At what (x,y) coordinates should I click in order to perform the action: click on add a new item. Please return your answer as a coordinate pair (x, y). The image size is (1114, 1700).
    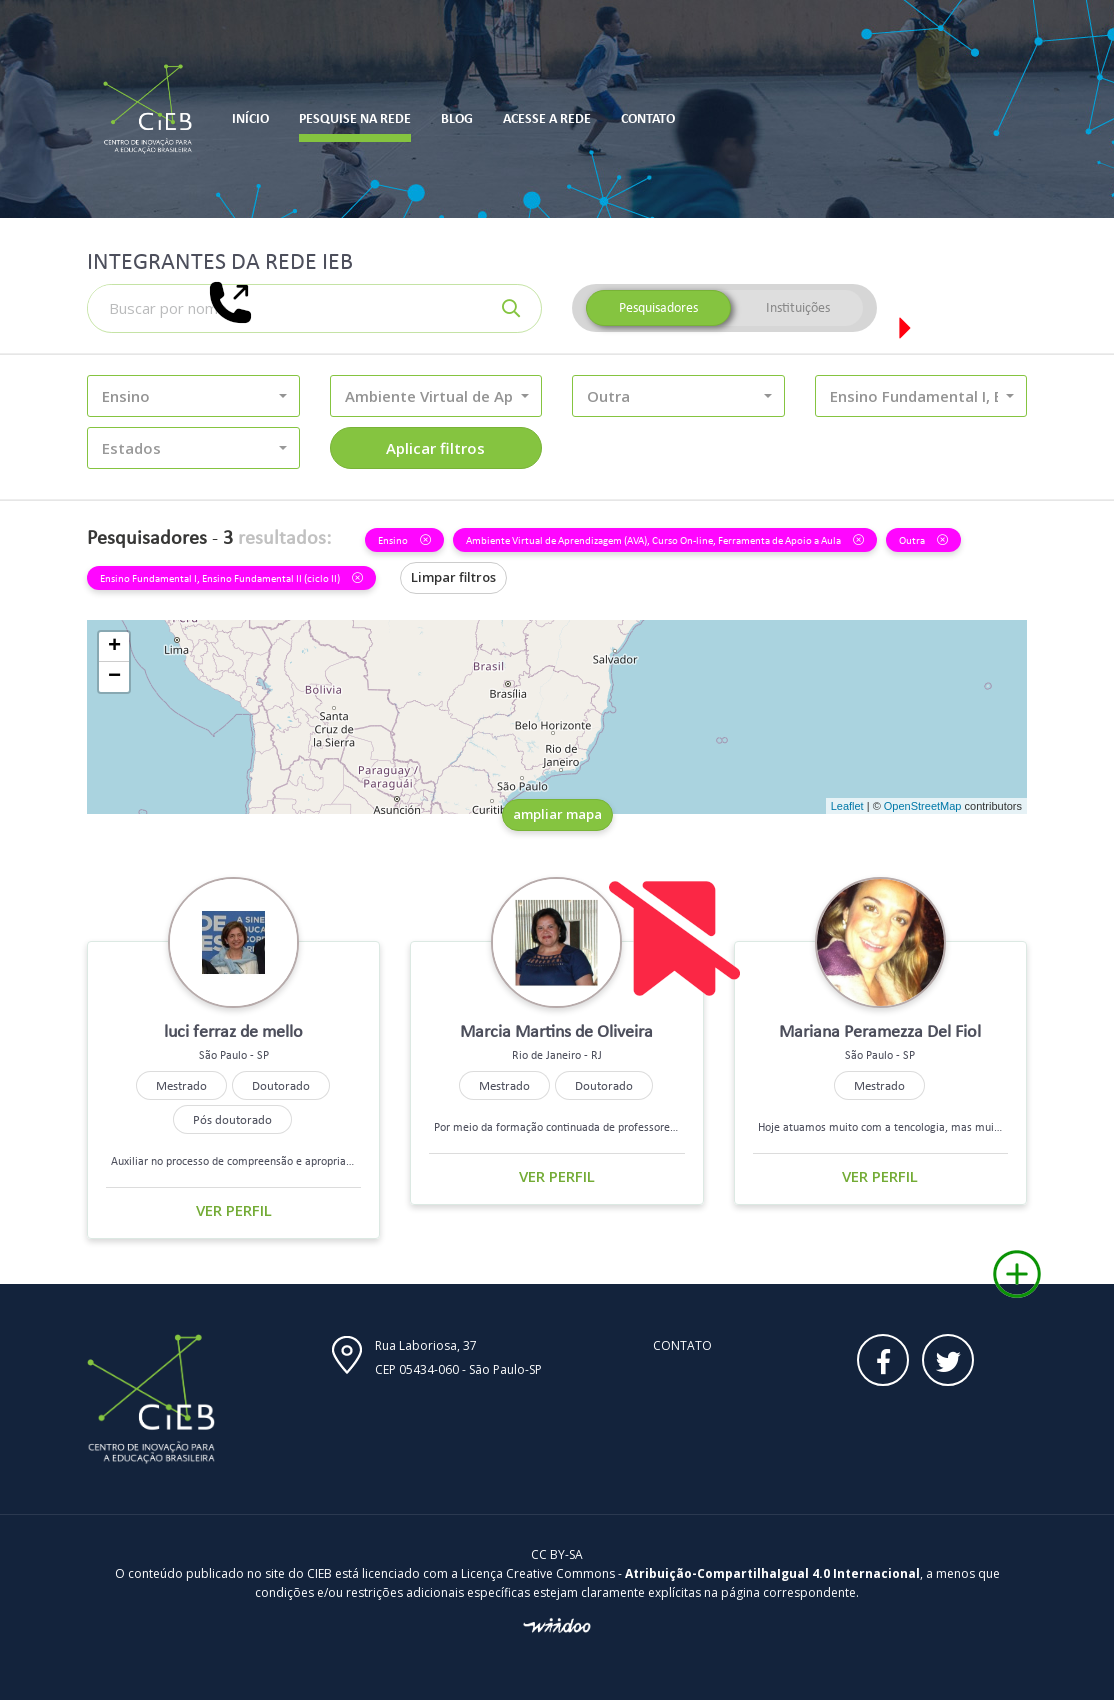
    Looking at the image, I should click on (1017, 1274).